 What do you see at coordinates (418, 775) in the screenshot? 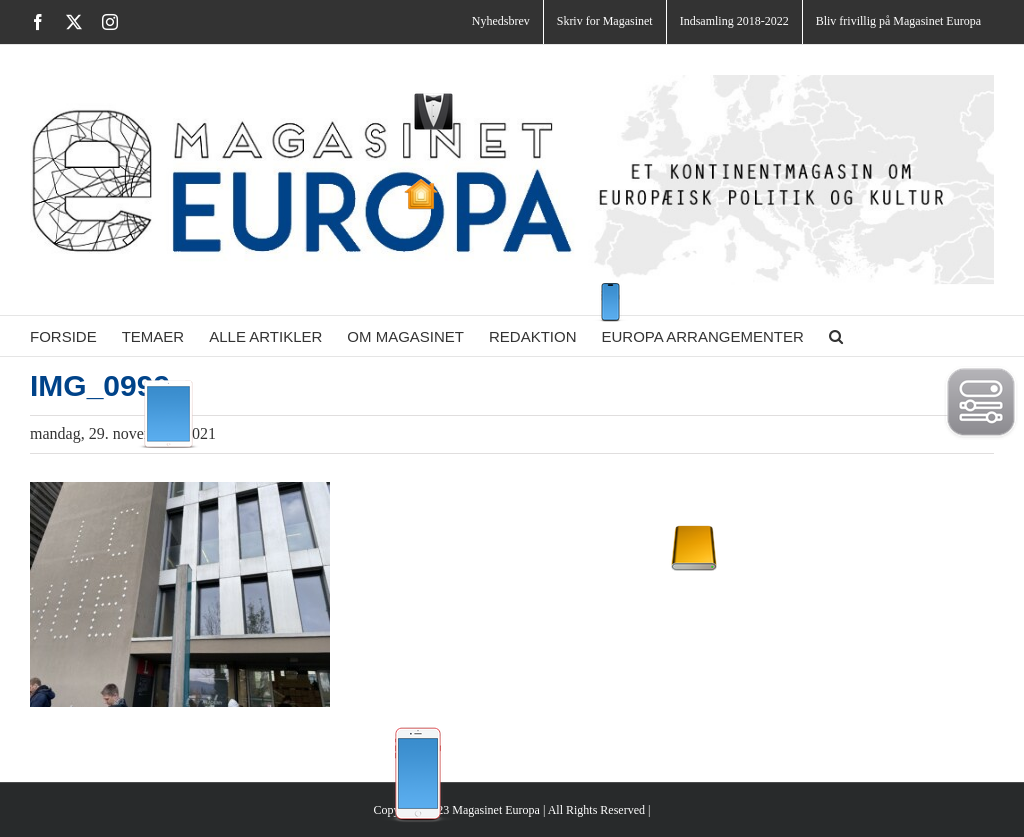
I see `indicates a connected iPhone device` at bounding box center [418, 775].